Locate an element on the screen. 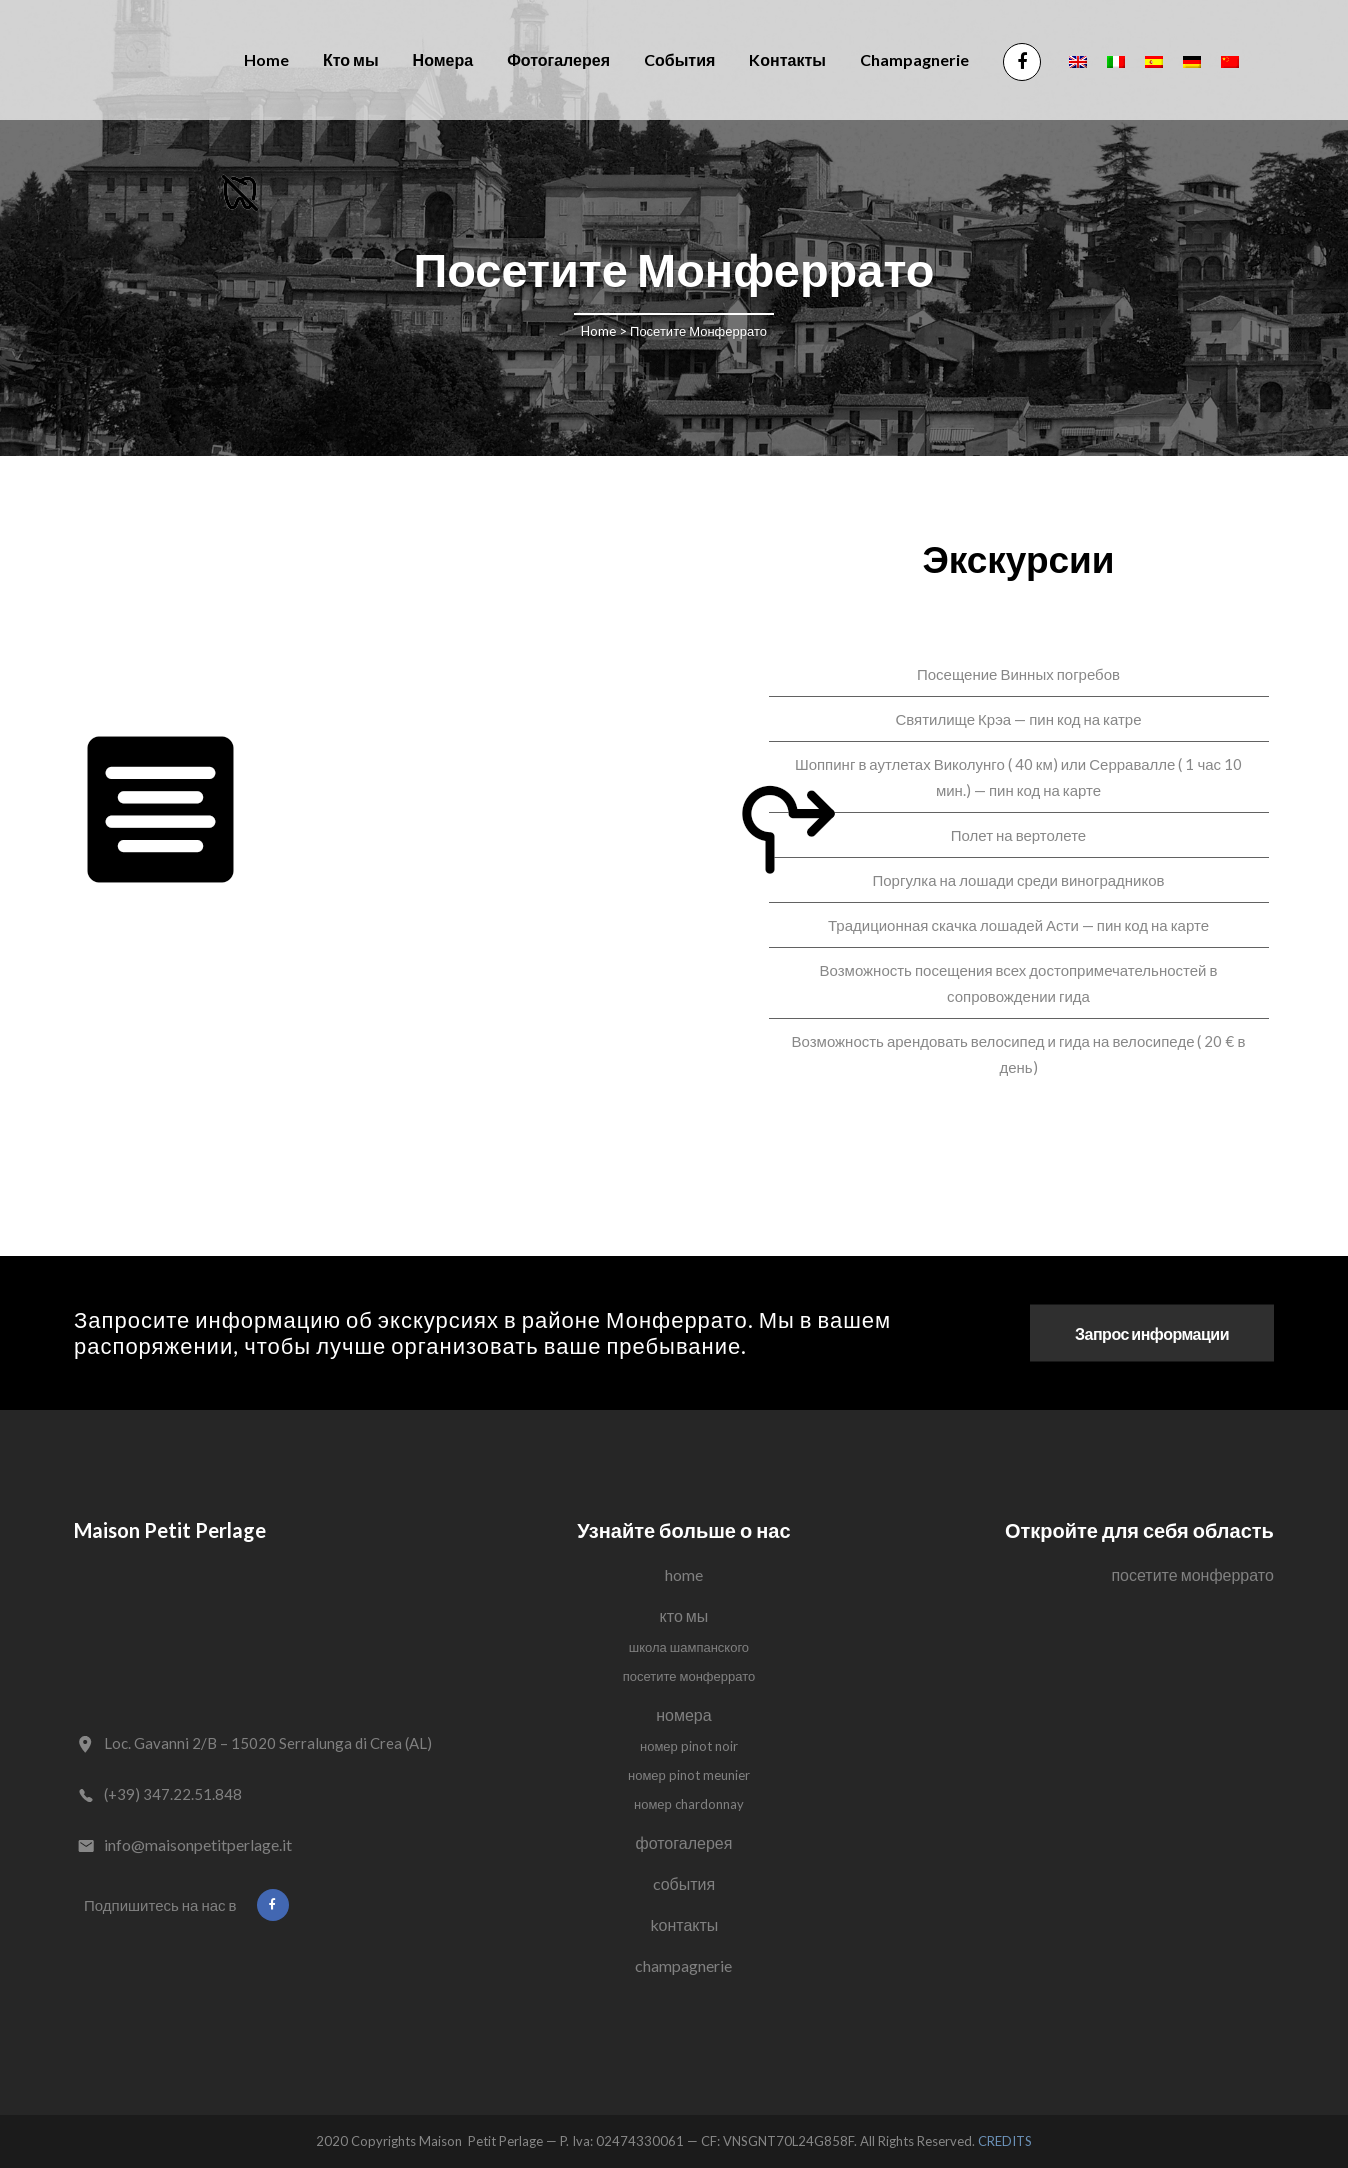  center align text is located at coordinates (160, 809).